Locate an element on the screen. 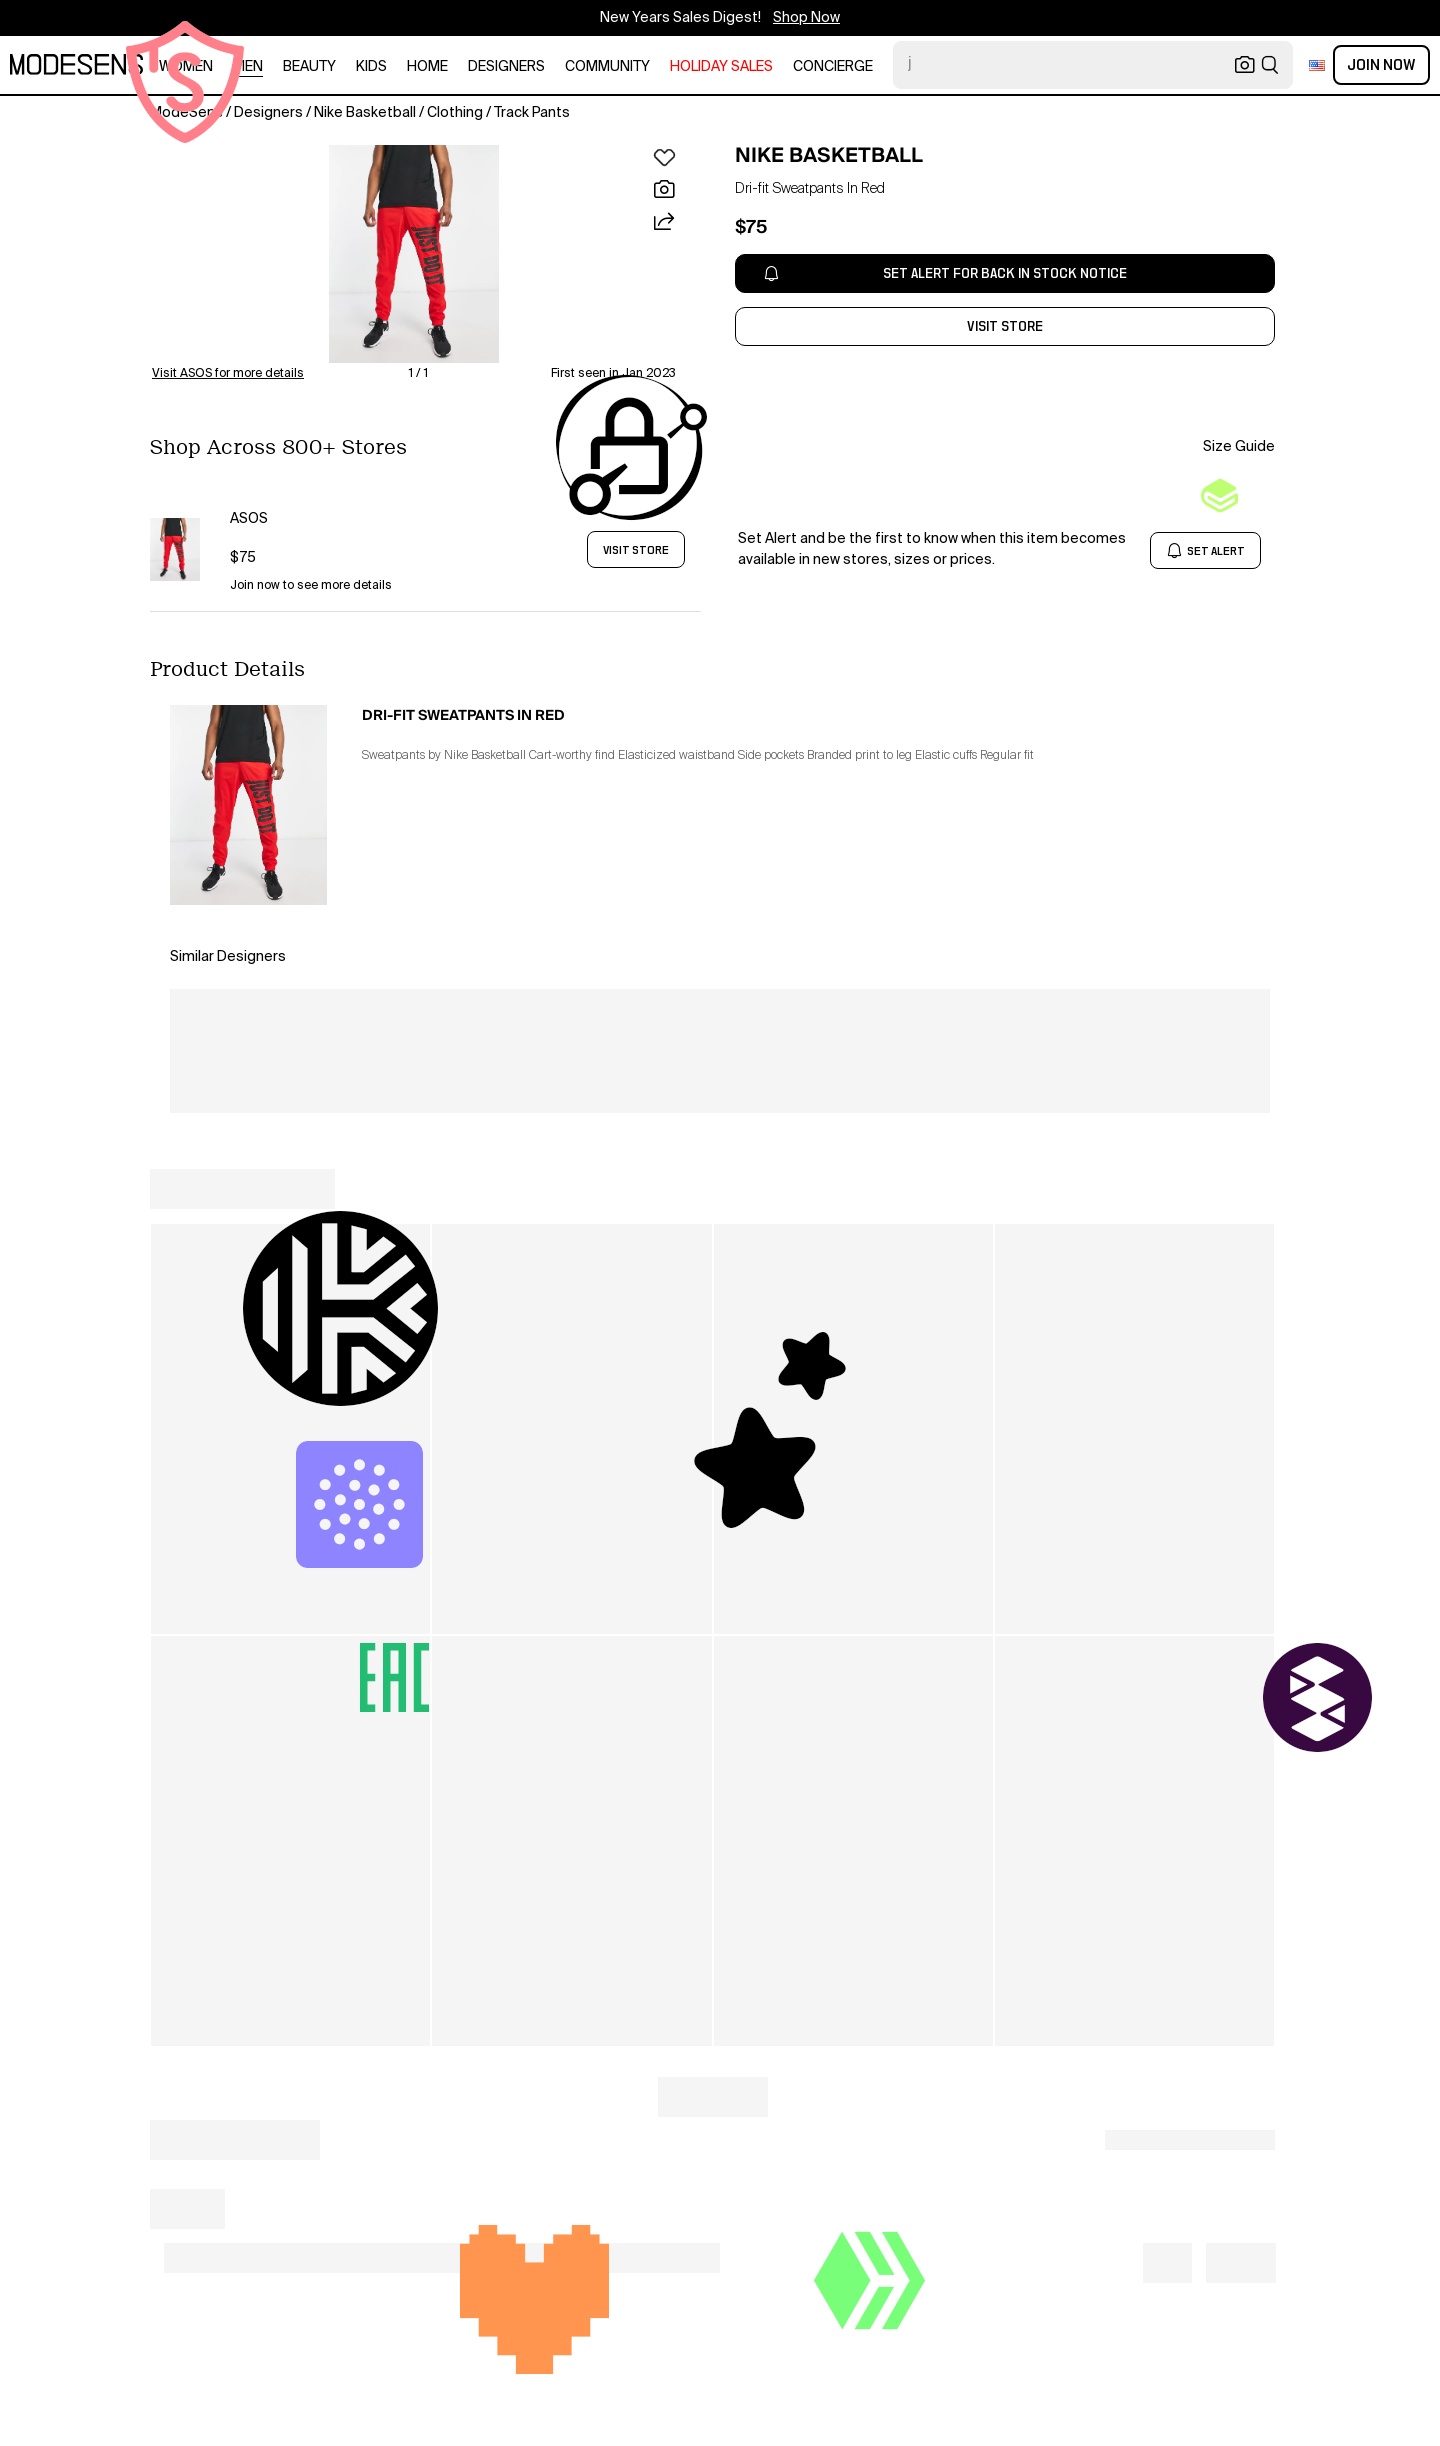 Image resolution: width=1440 pixels, height=2446 pixels. open Anki flashcard application is located at coordinates (770, 1430).